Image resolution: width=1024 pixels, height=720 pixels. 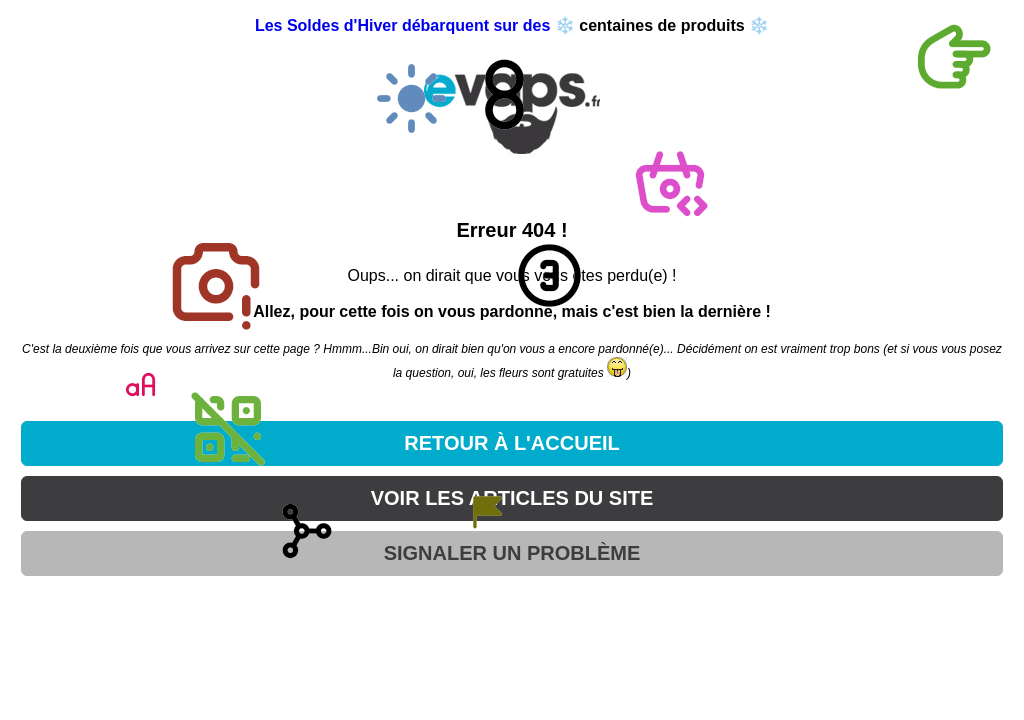 What do you see at coordinates (504, 94) in the screenshot?
I see `indicates the number 8 in a list or sequence` at bounding box center [504, 94].